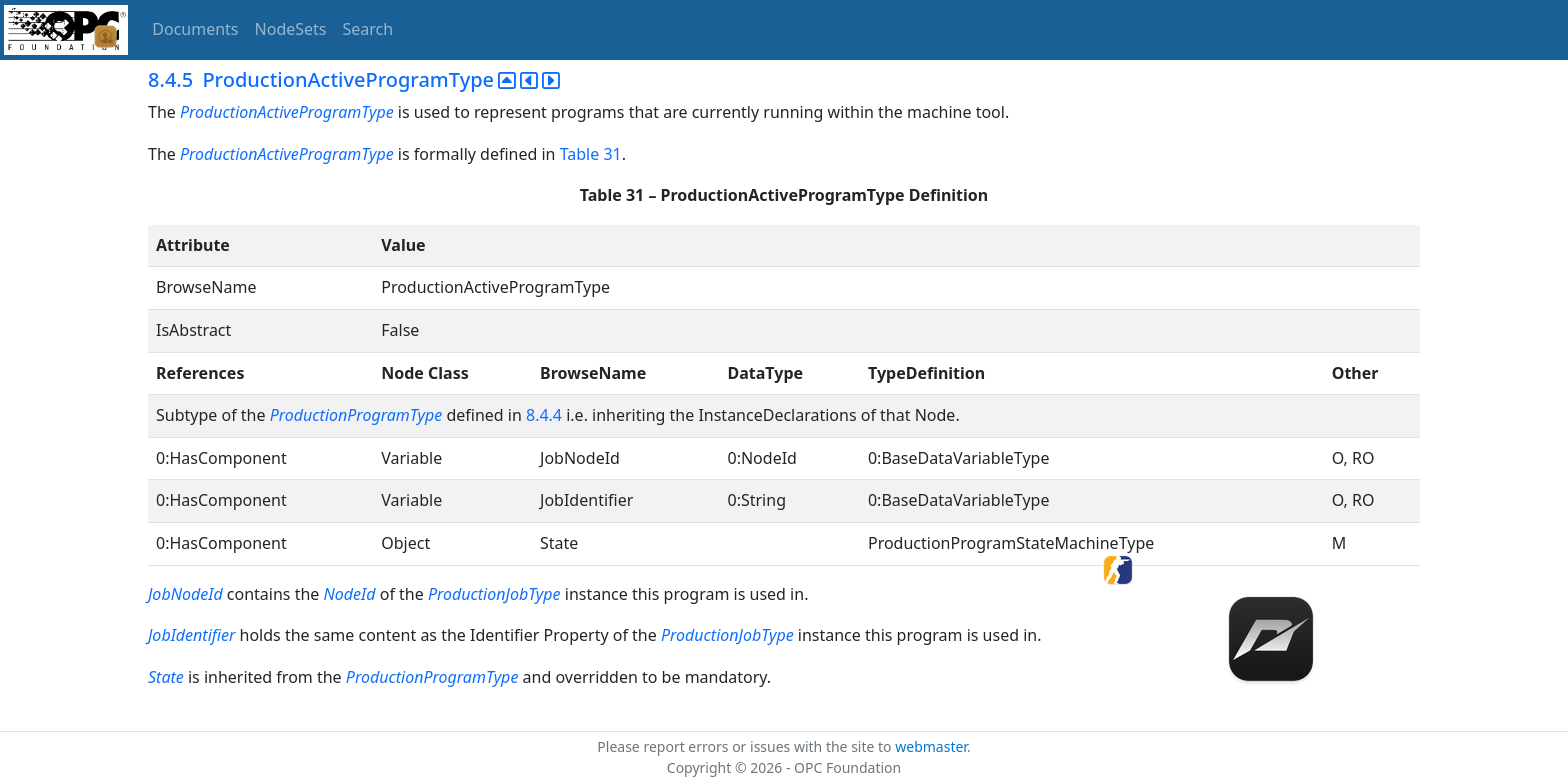 Image resolution: width=1568 pixels, height=782 pixels. I want to click on configure network information service (NIS) settings, so click(105, 36).